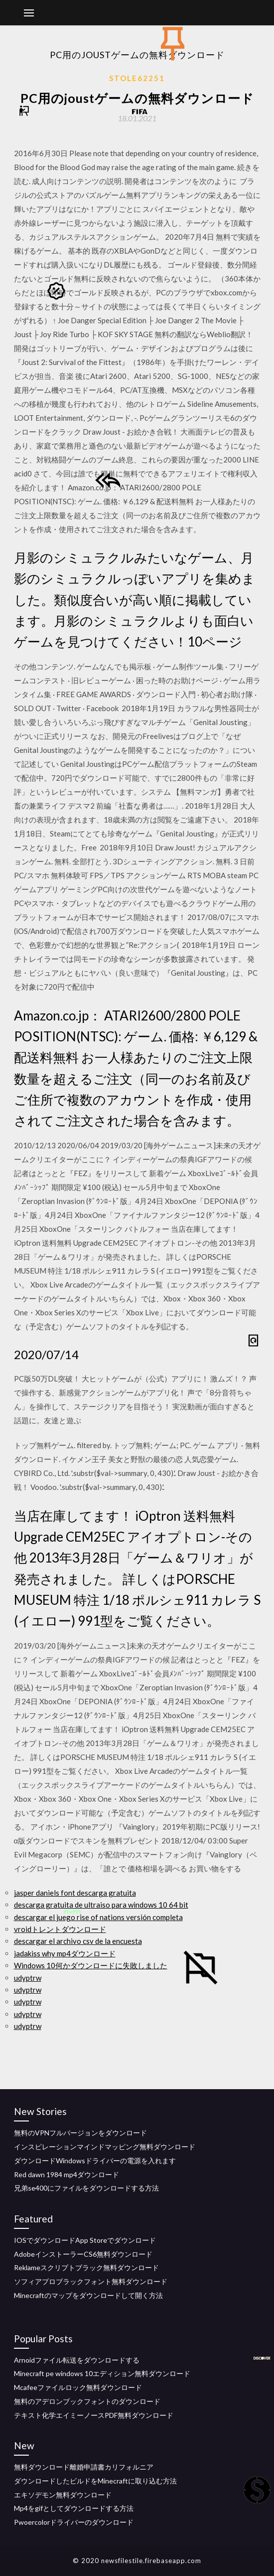  Describe the element at coordinates (72, 1912) in the screenshot. I see `nvm (node version manager) logo` at that location.